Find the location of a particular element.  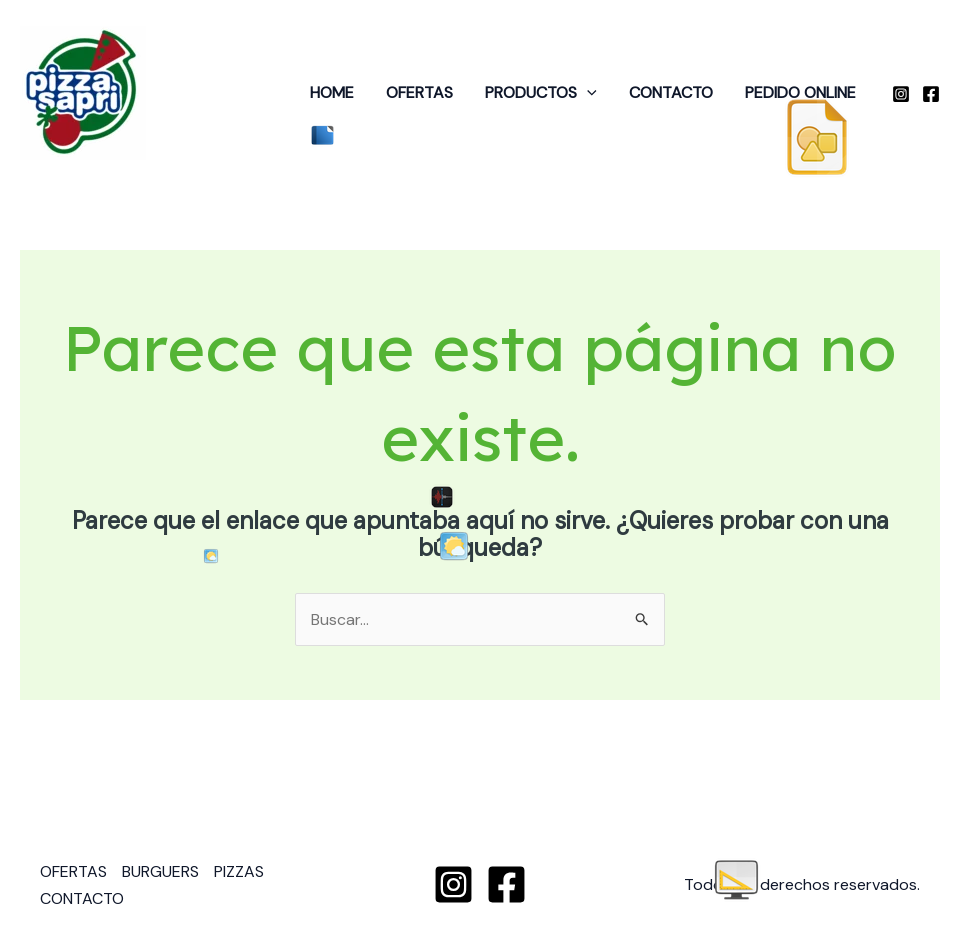

libreoffice draw document file is located at coordinates (817, 137).